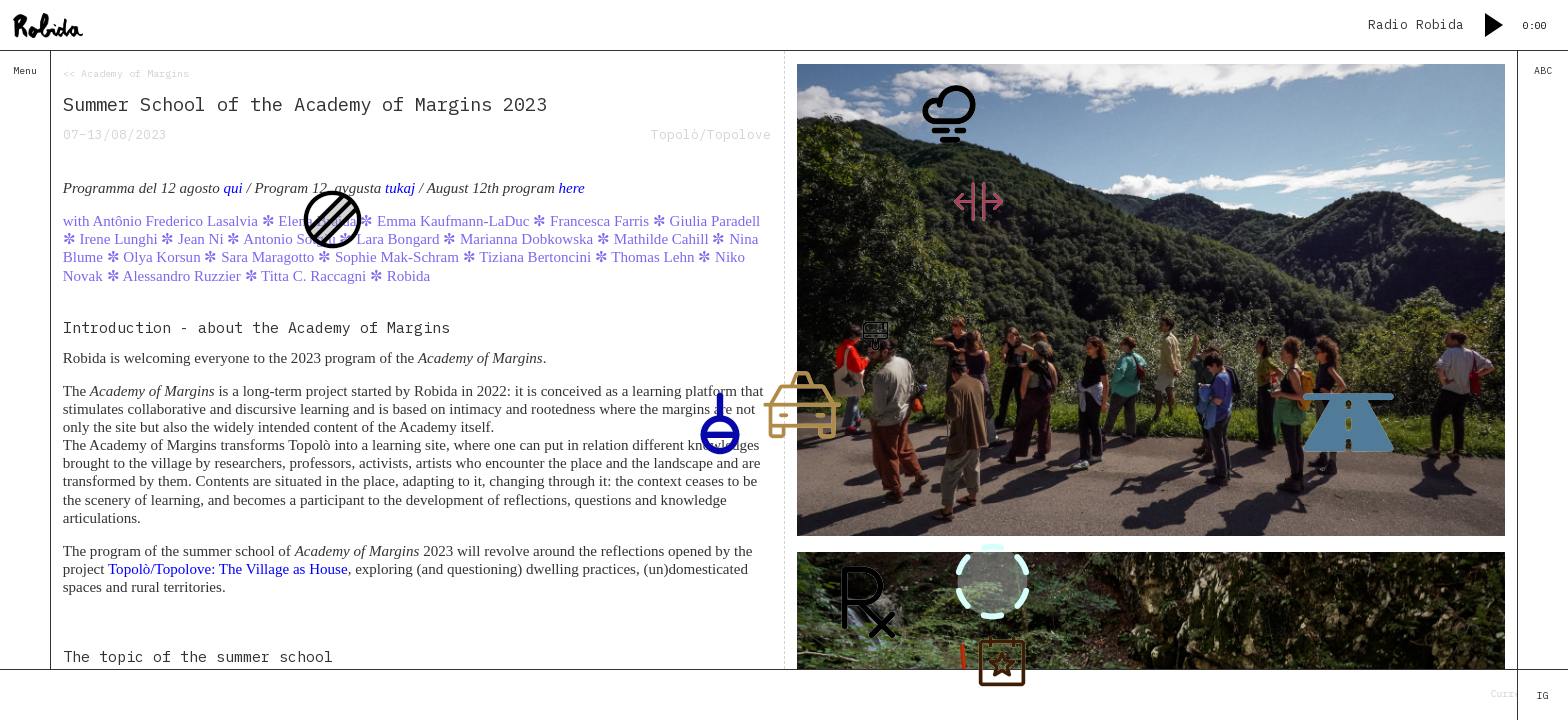  Describe the element at coordinates (720, 425) in the screenshot. I see `select genderless or non-binary gender option` at that location.